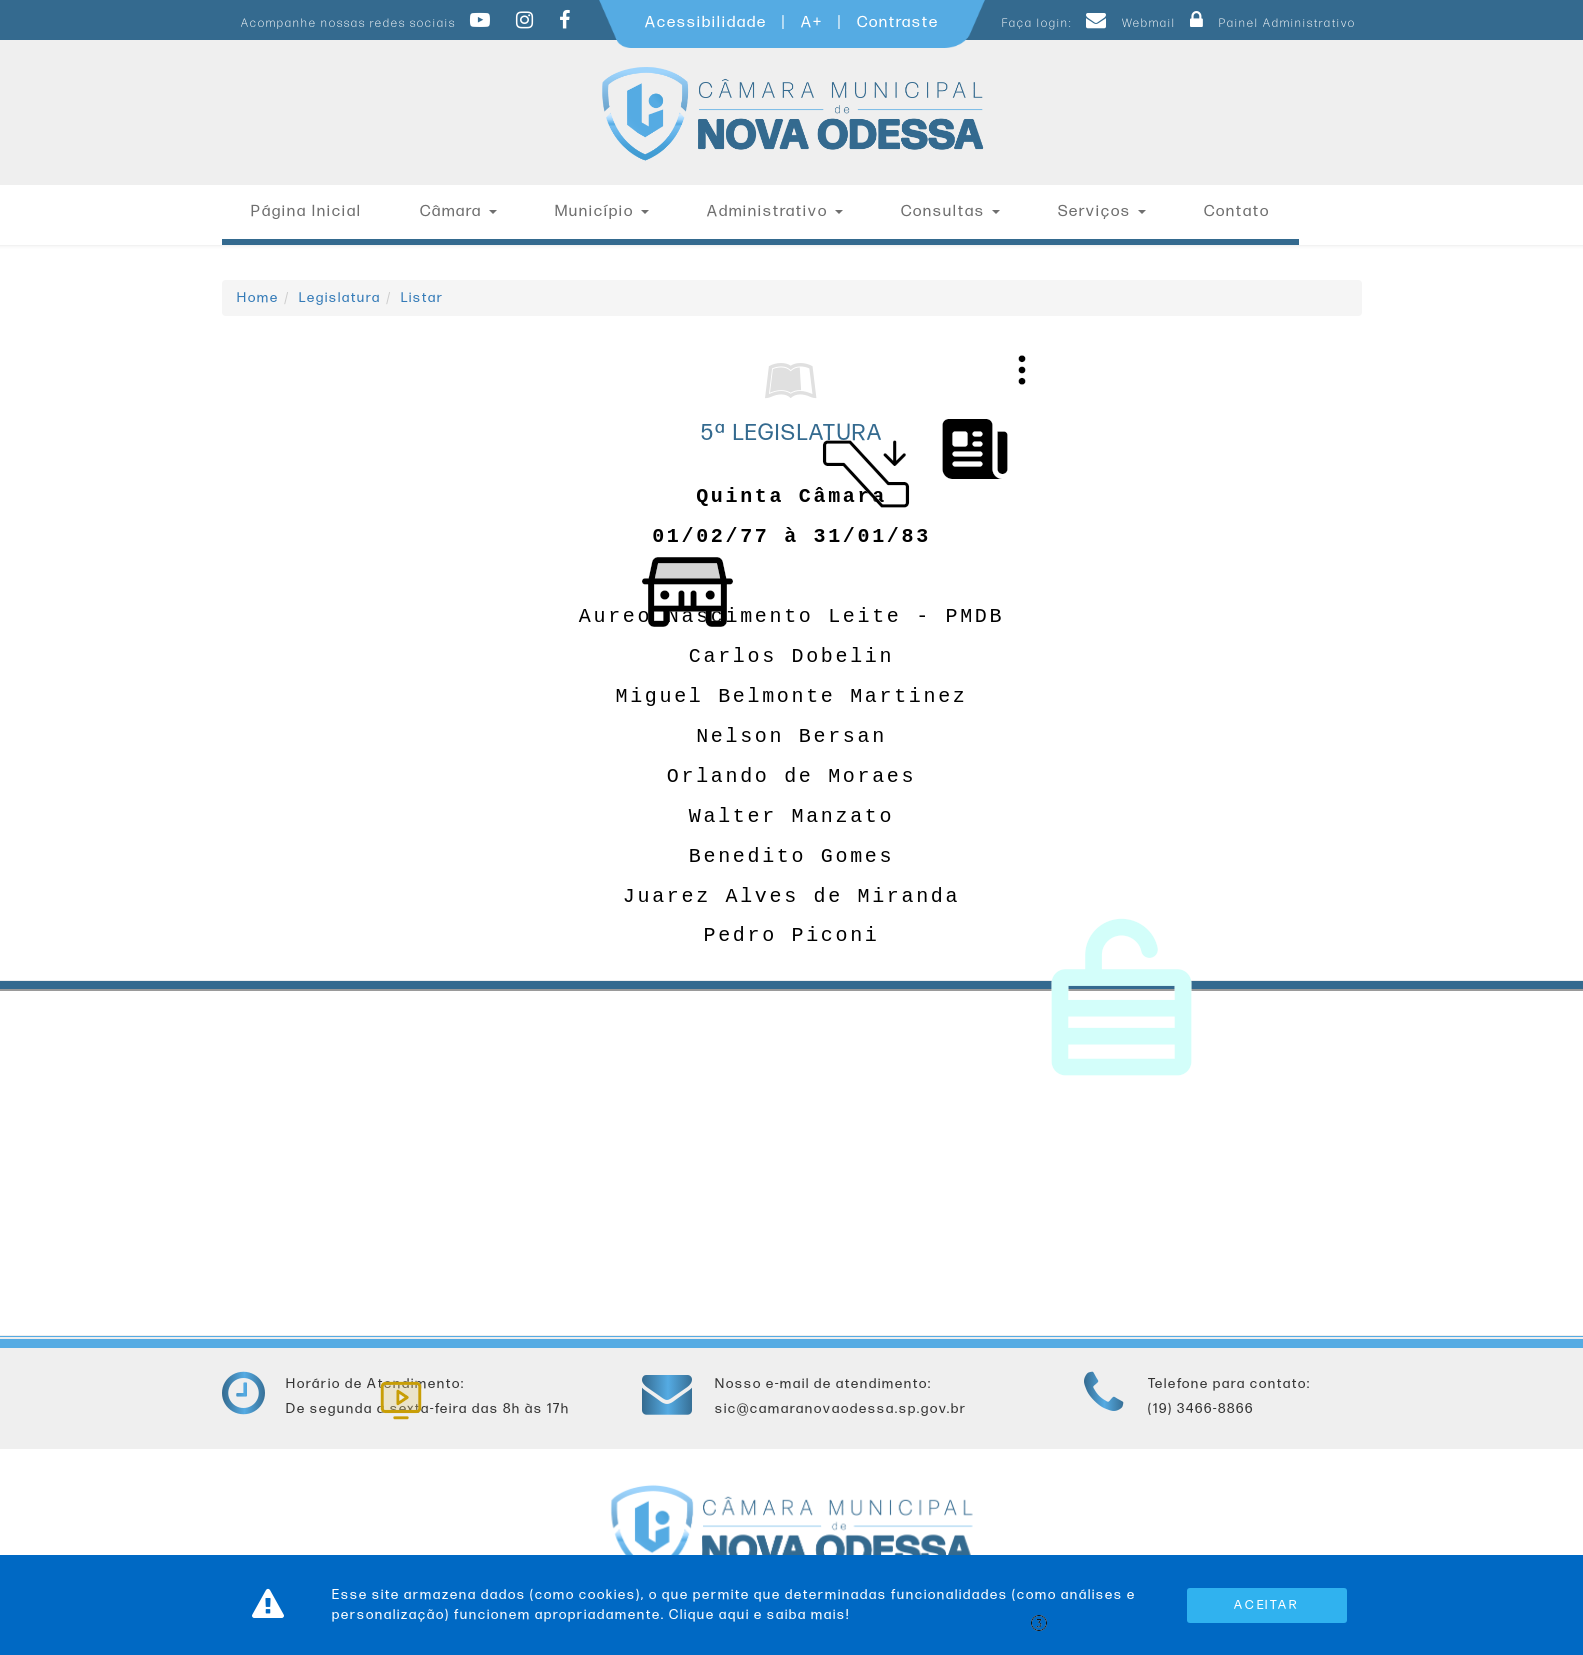 This screenshot has height=1655, width=1583. Describe the element at coordinates (1039, 1623) in the screenshot. I see `step 3 in a multi-step process` at that location.